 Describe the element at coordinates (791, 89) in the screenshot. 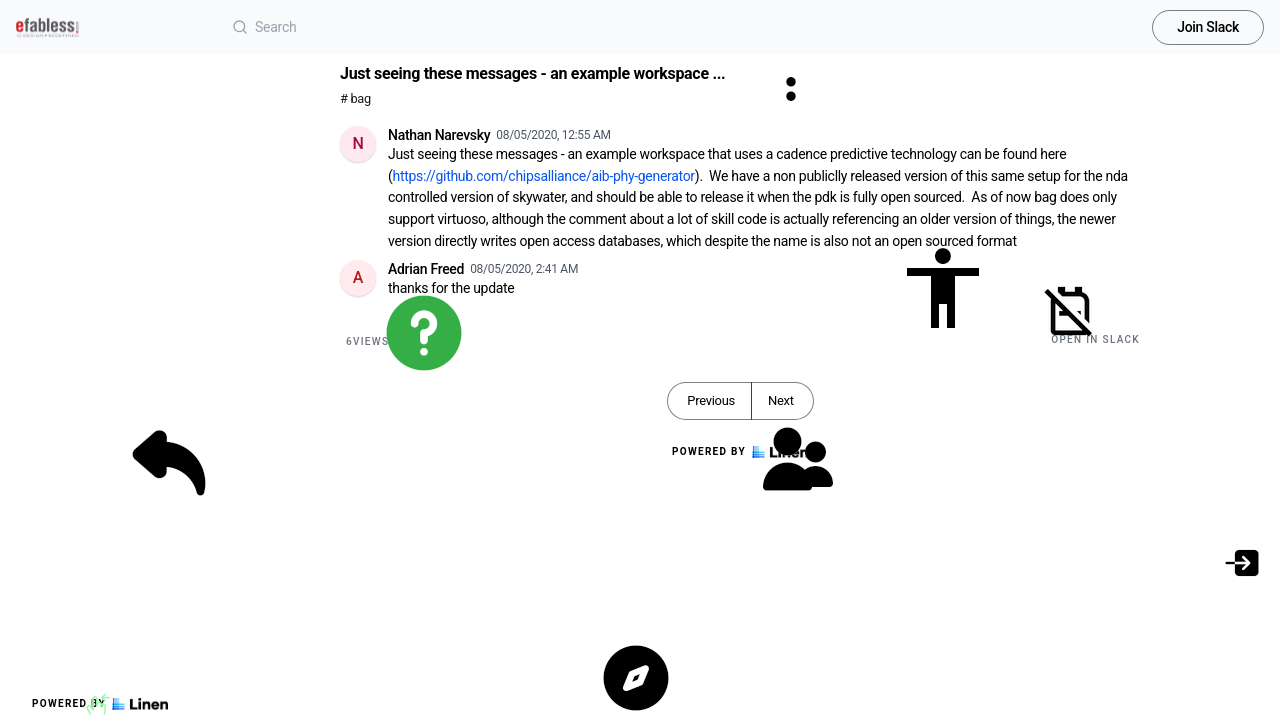

I see `access more options or actions` at that location.